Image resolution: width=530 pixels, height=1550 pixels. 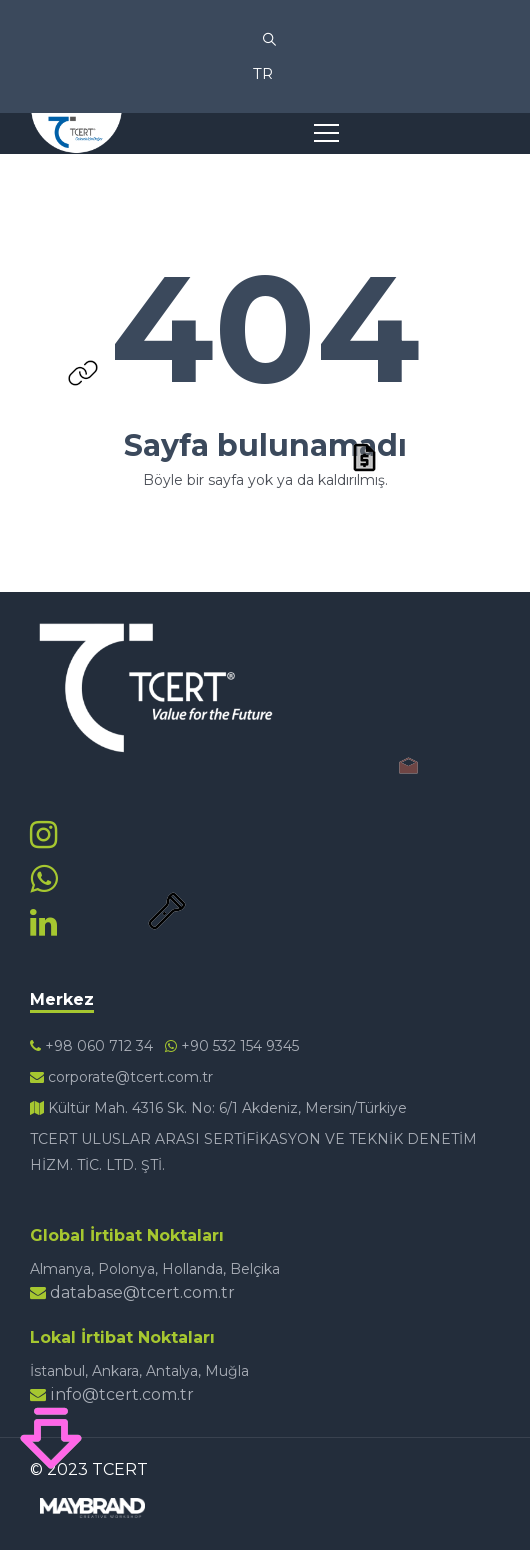 What do you see at coordinates (167, 911) in the screenshot?
I see `toggle flashlight on/off` at bounding box center [167, 911].